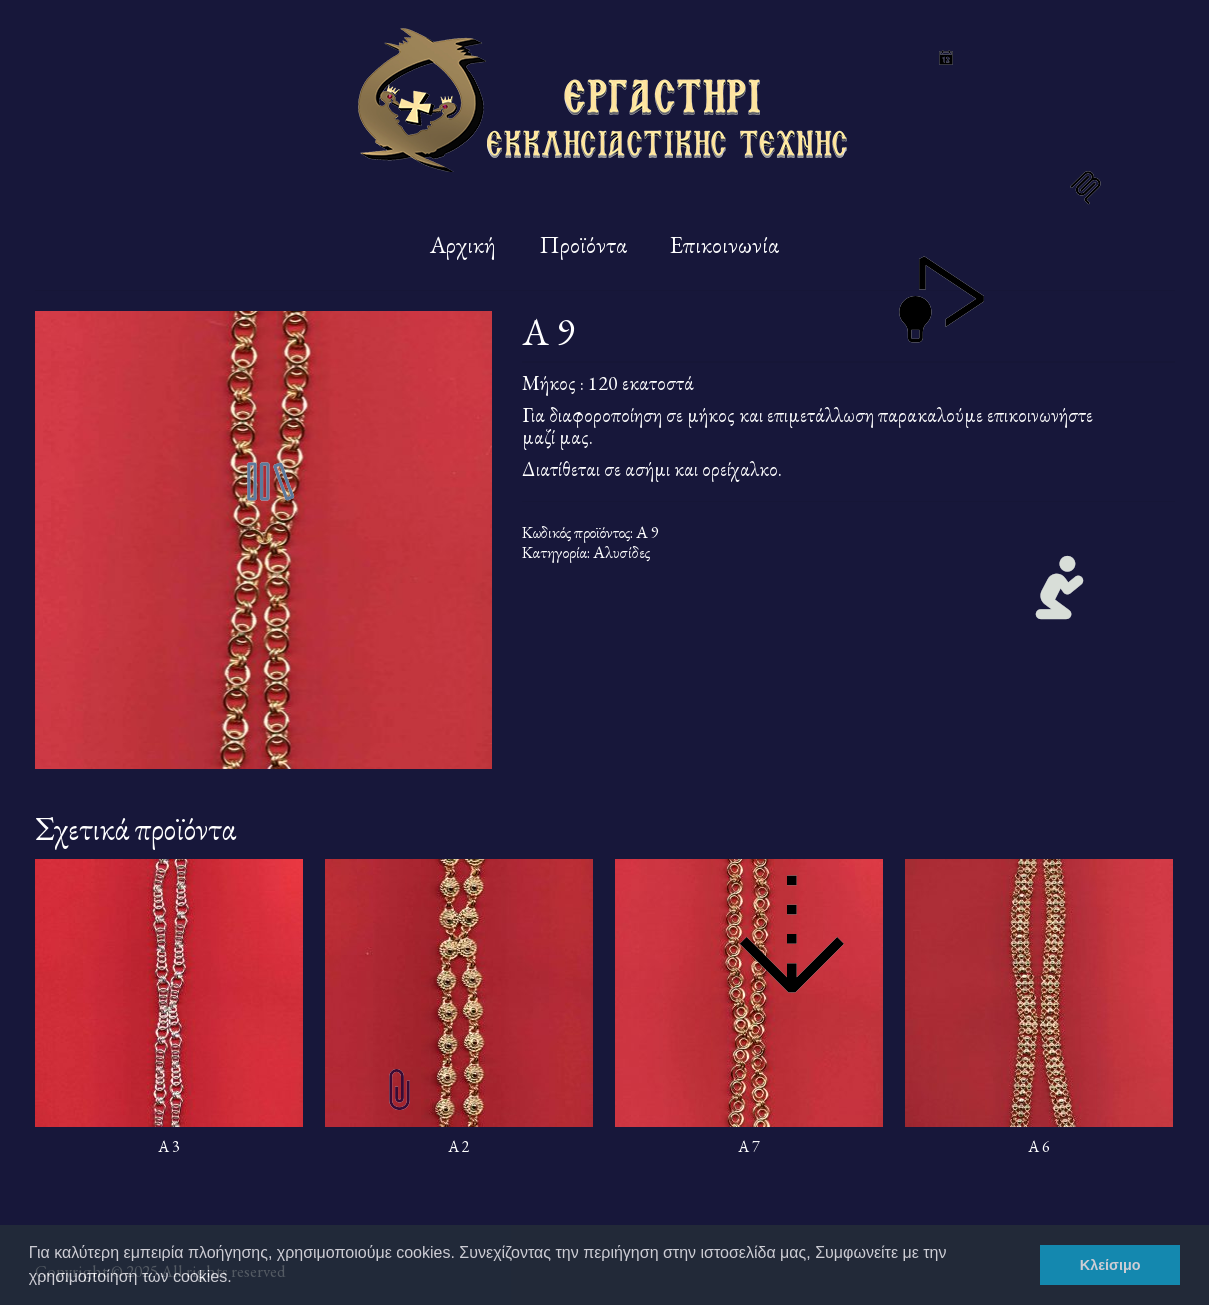 This screenshot has width=1209, height=1305. I want to click on attach a file to your message, so click(399, 1089).